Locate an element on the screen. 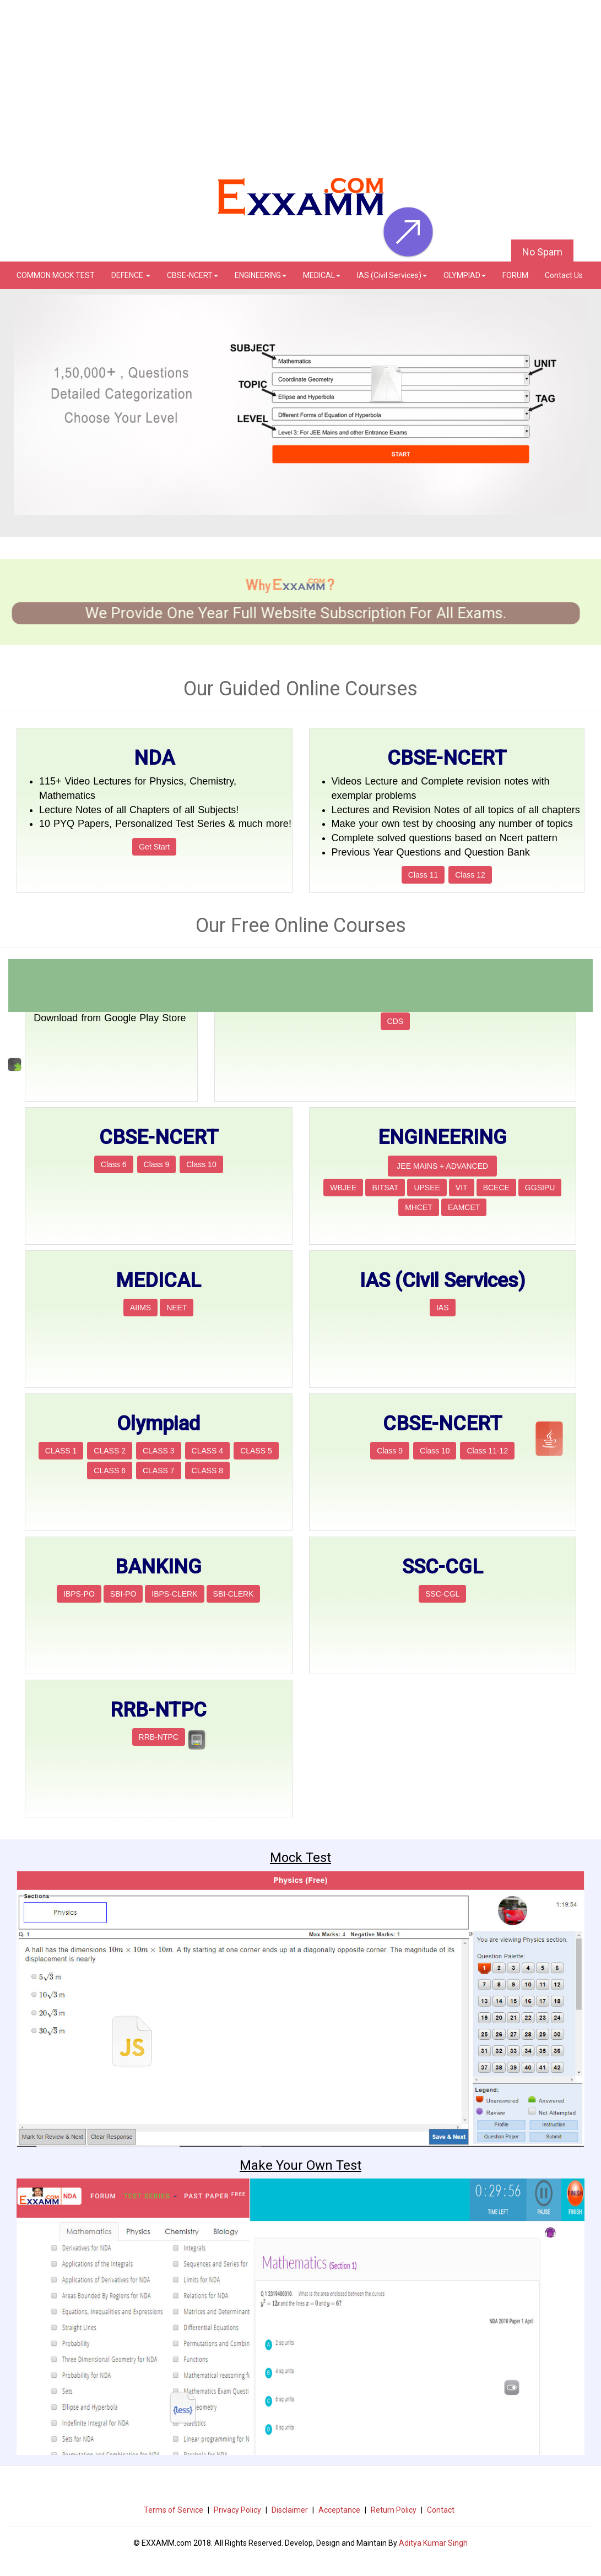  indicates a ROM file type is located at coordinates (197, 1740).